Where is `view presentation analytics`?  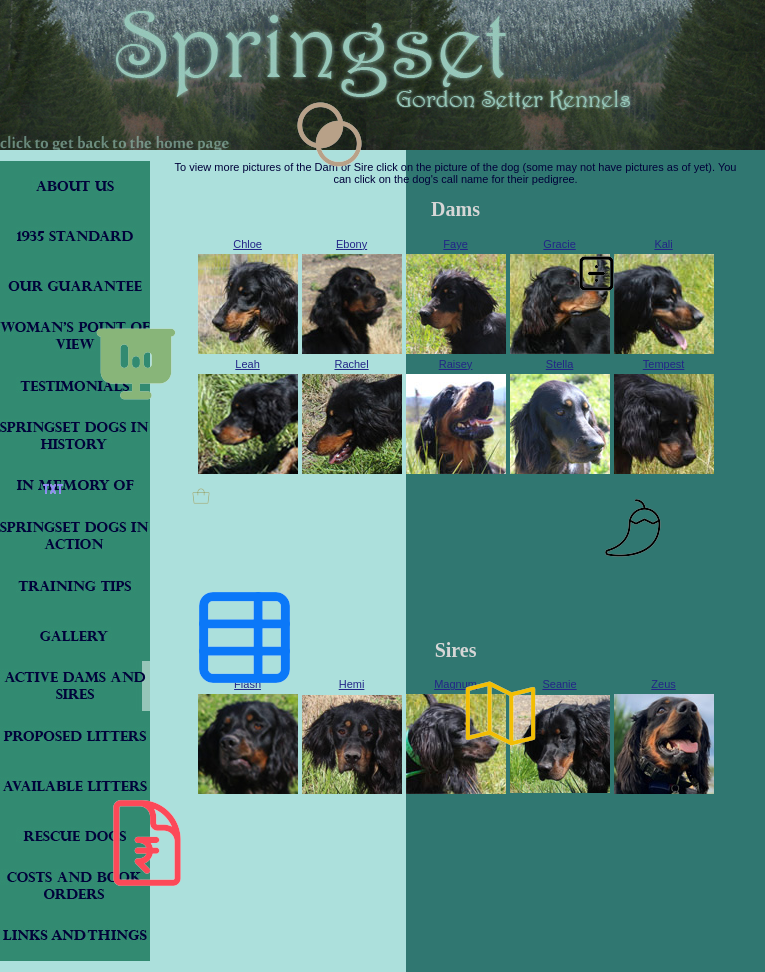
view presentation analytics is located at coordinates (136, 364).